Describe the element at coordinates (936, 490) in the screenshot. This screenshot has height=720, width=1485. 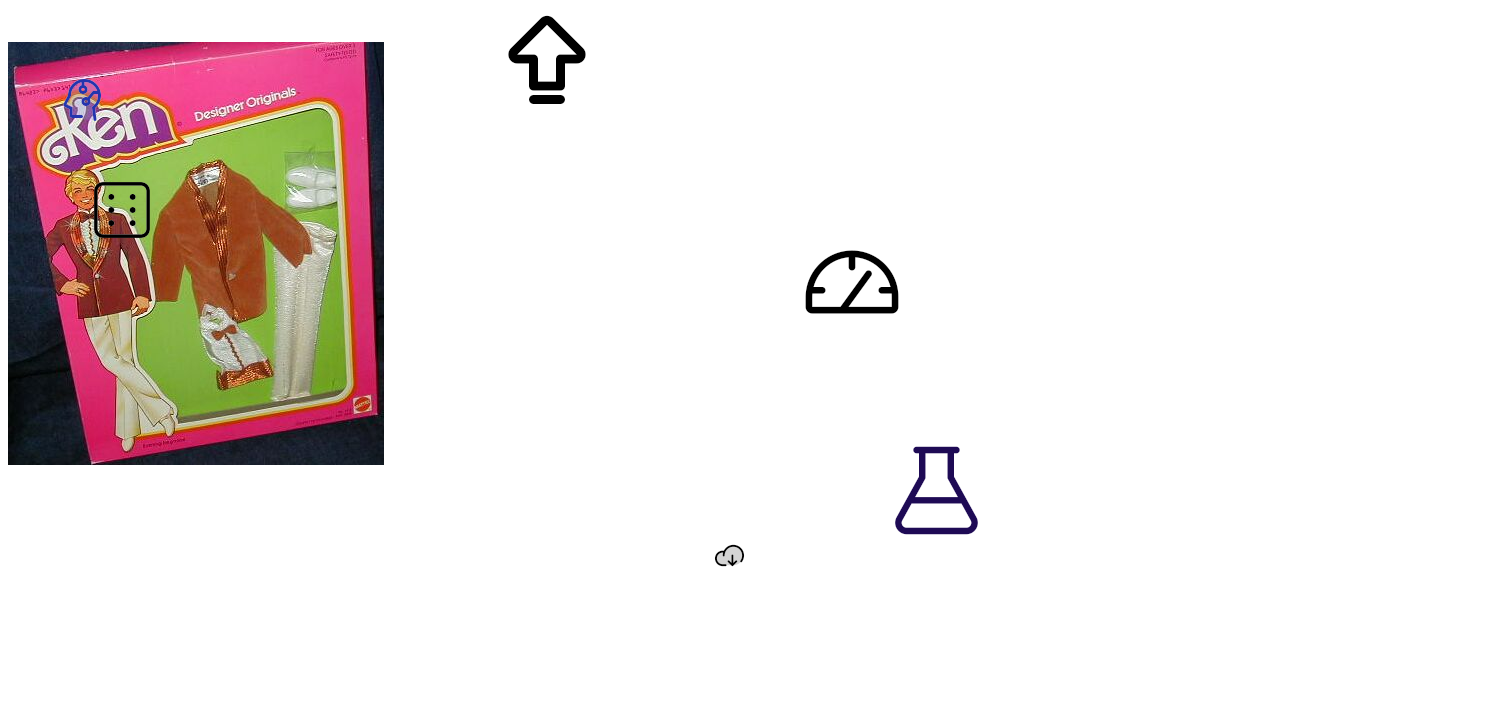
I see `access experimental or beta features` at that location.